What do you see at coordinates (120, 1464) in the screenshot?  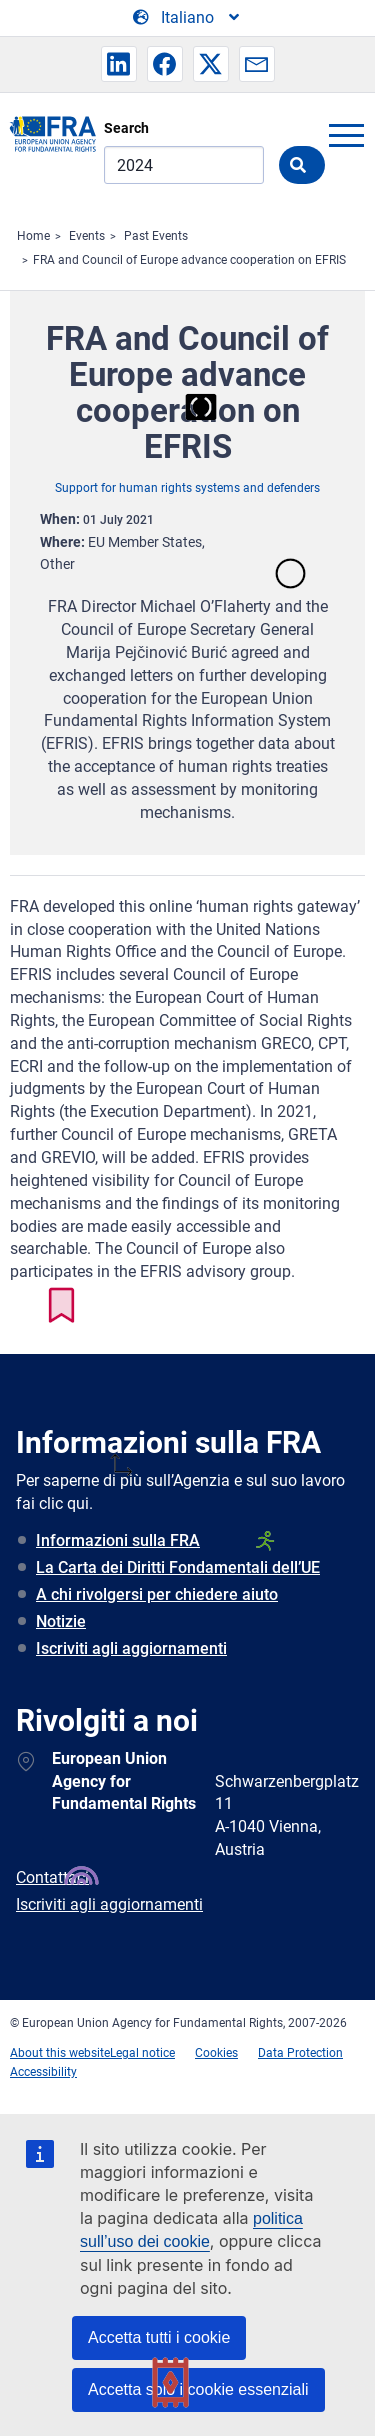 I see `vector path or directional control point` at bounding box center [120, 1464].